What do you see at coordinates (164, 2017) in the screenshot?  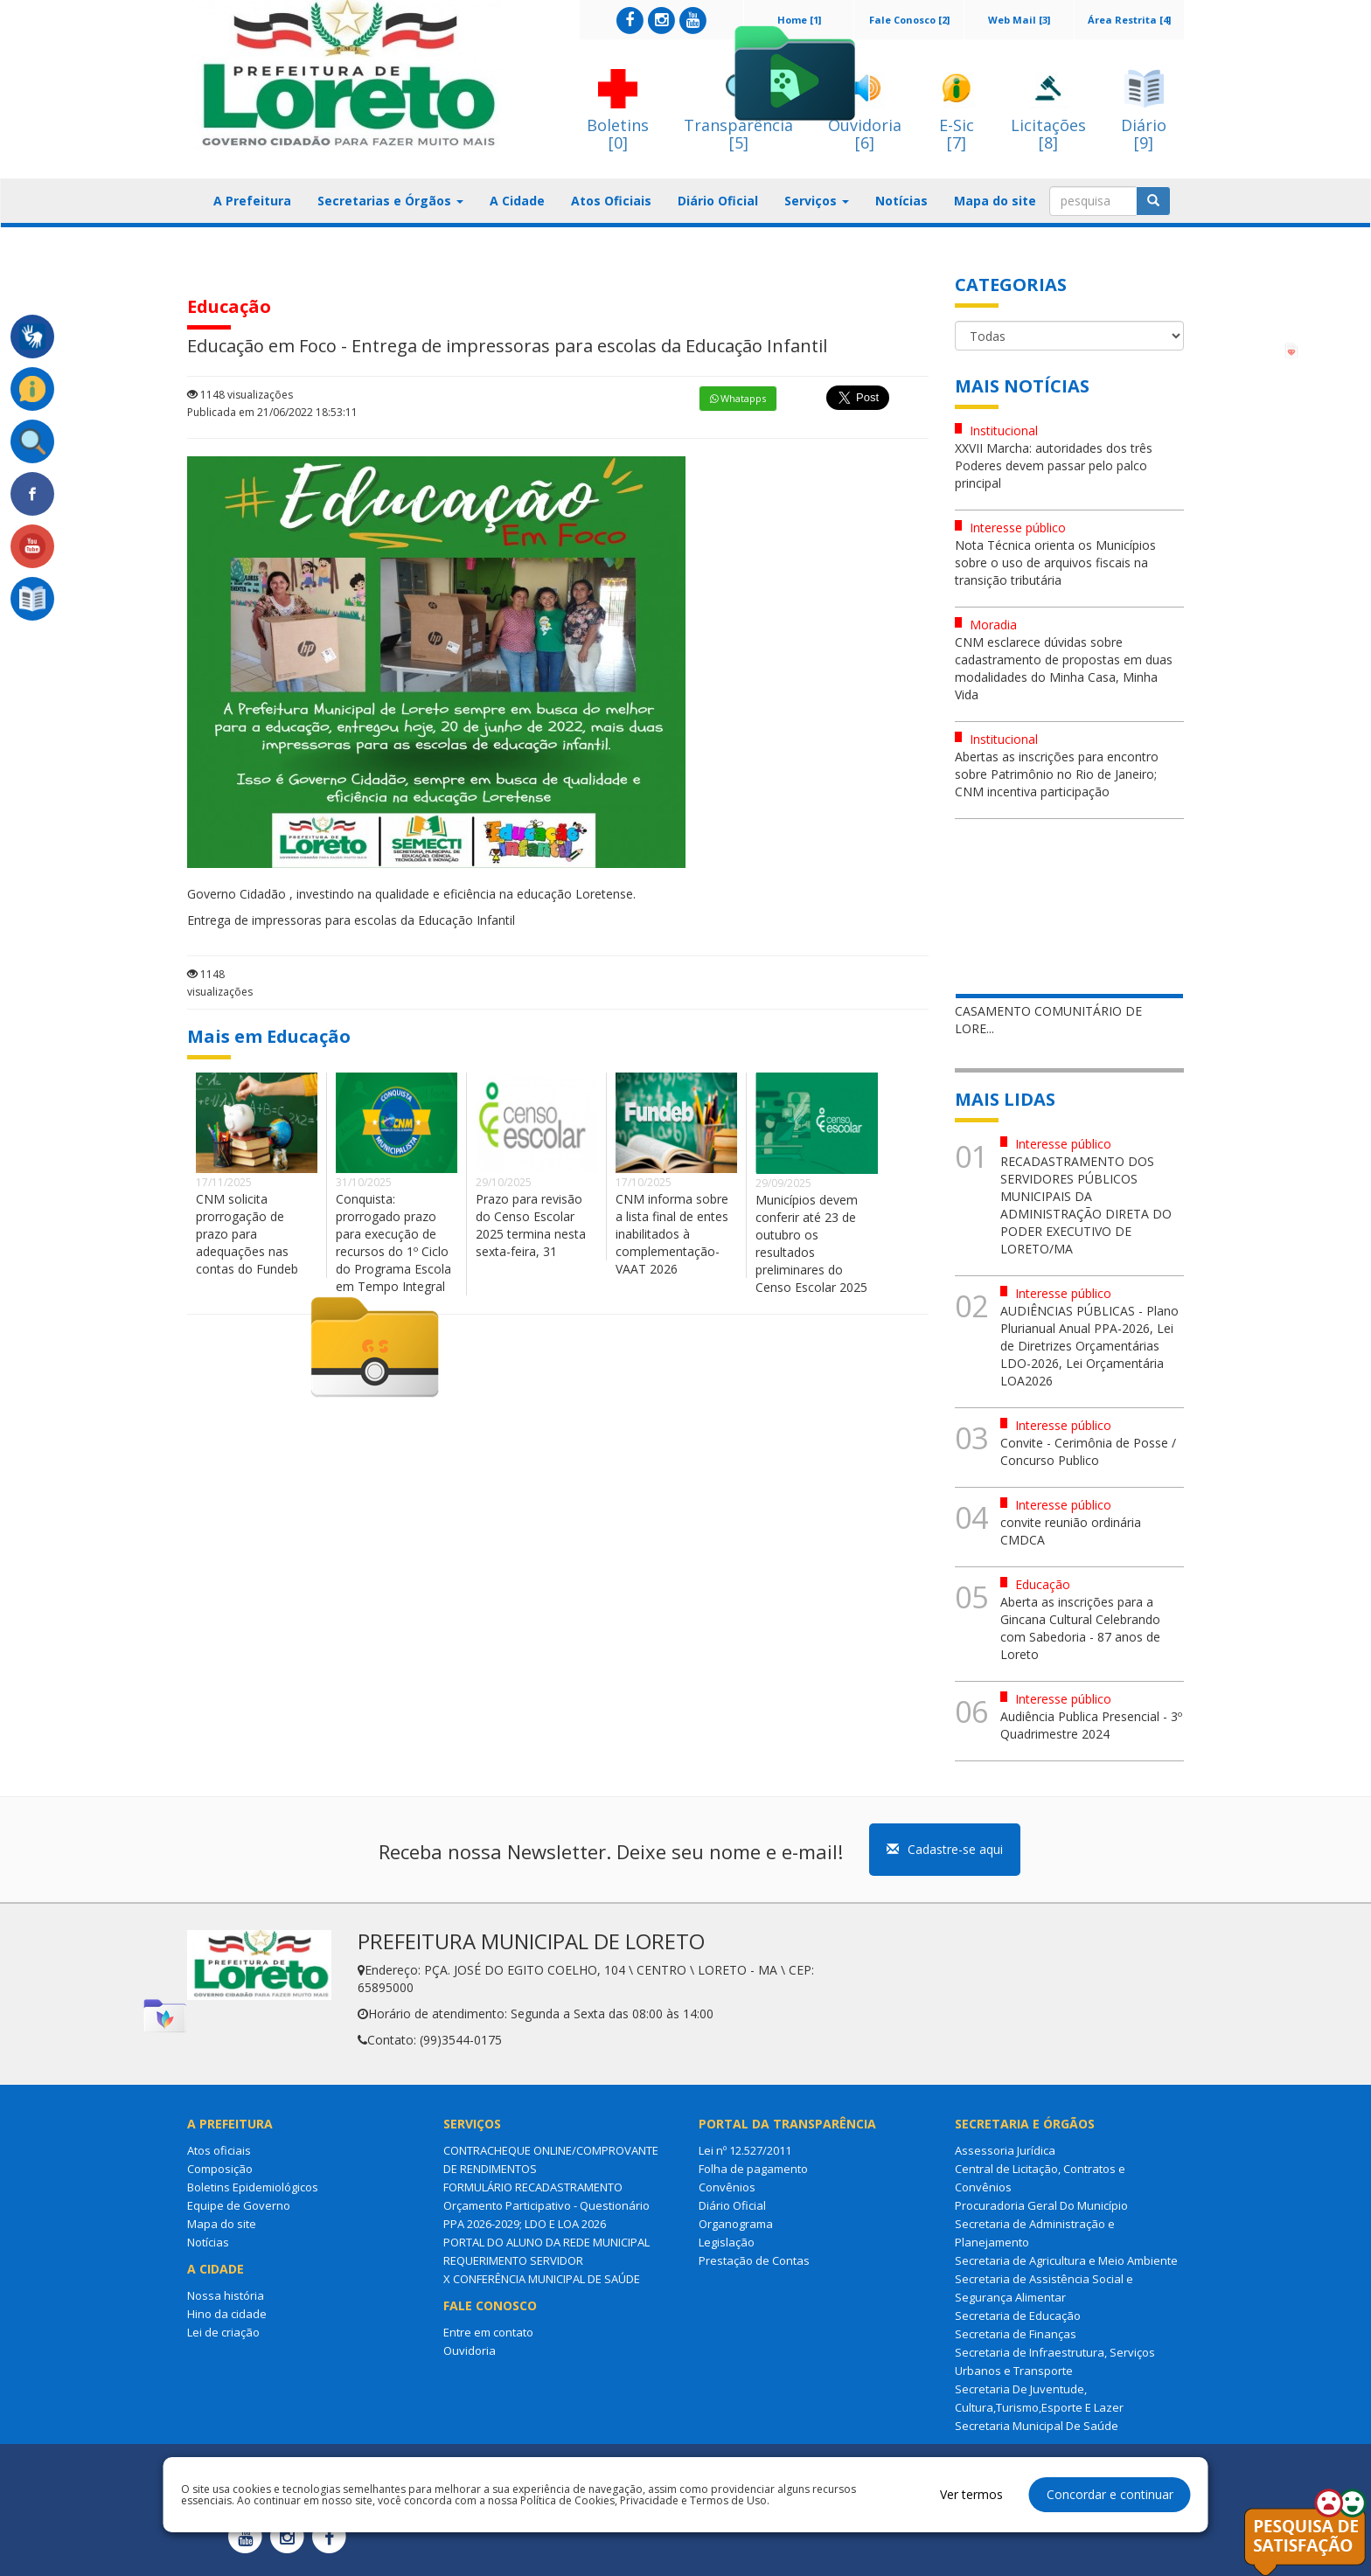 I see `open mindnode documents folder` at bounding box center [164, 2017].